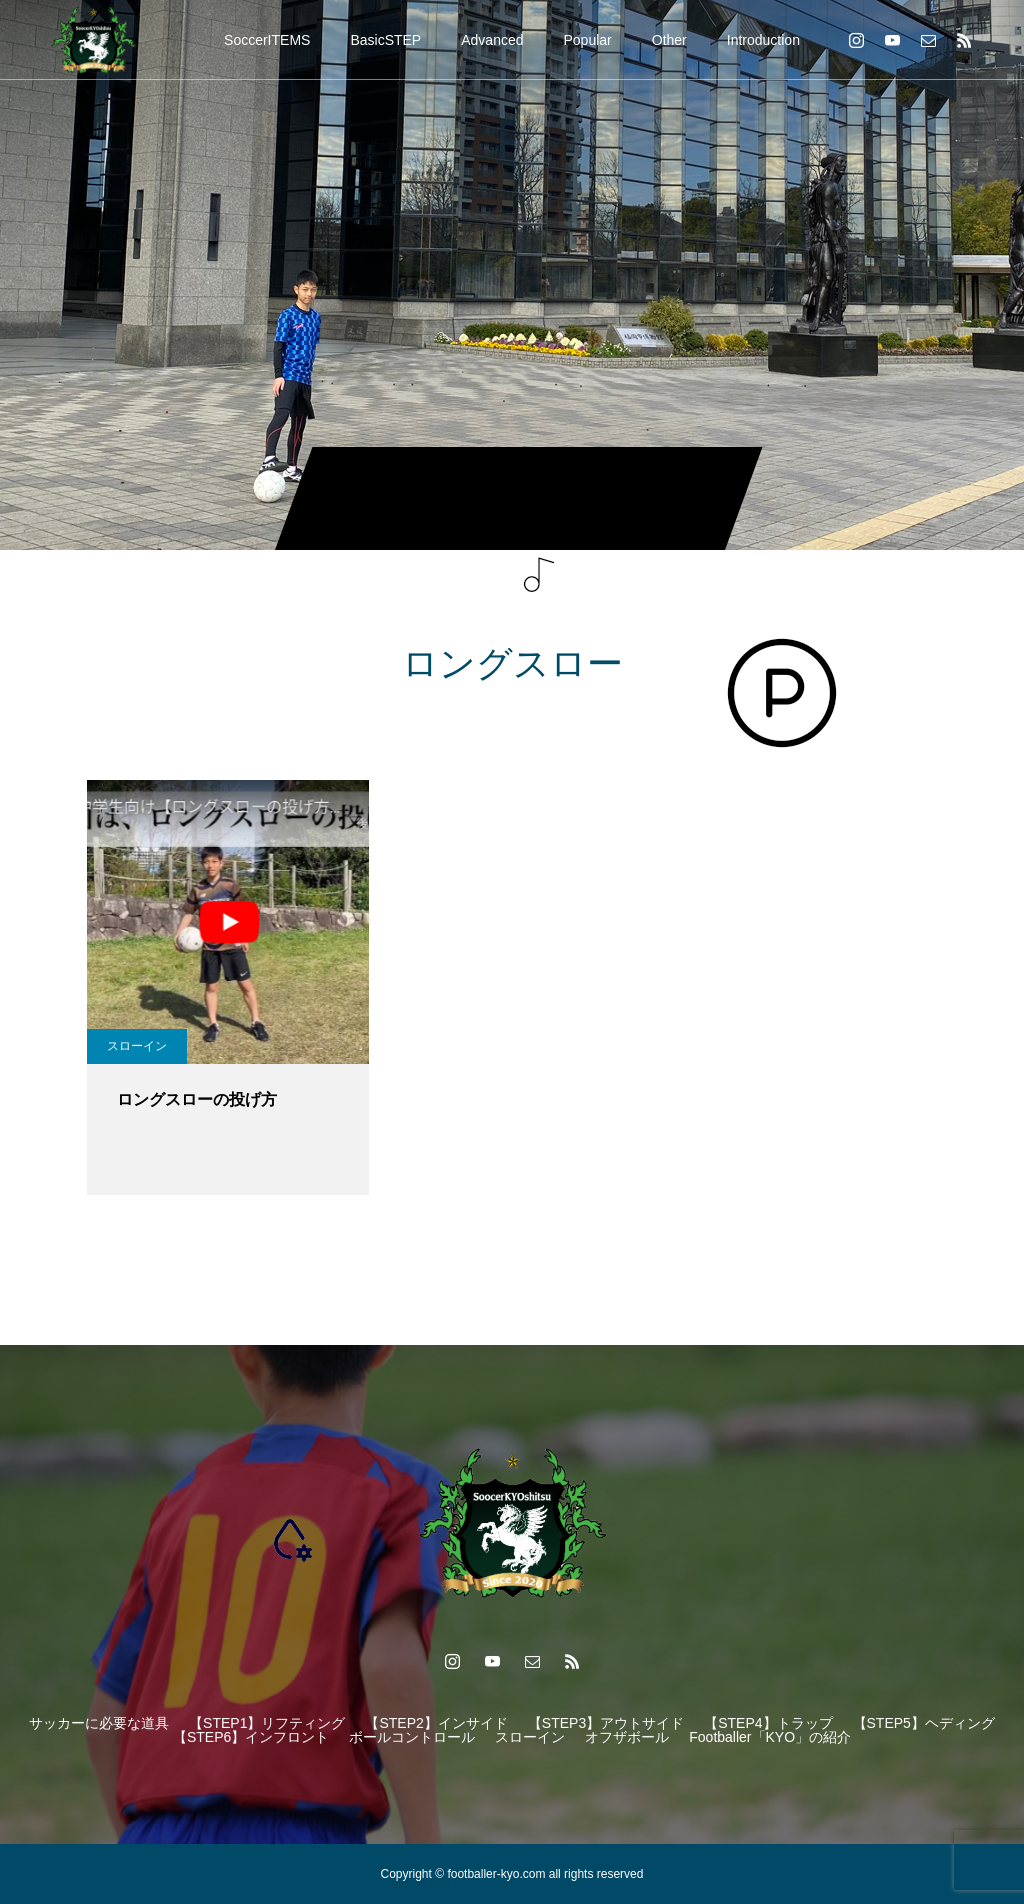 The width and height of the screenshot is (1024, 1904). Describe the element at coordinates (782, 693) in the screenshot. I see `parking location or availability indicator` at that location.